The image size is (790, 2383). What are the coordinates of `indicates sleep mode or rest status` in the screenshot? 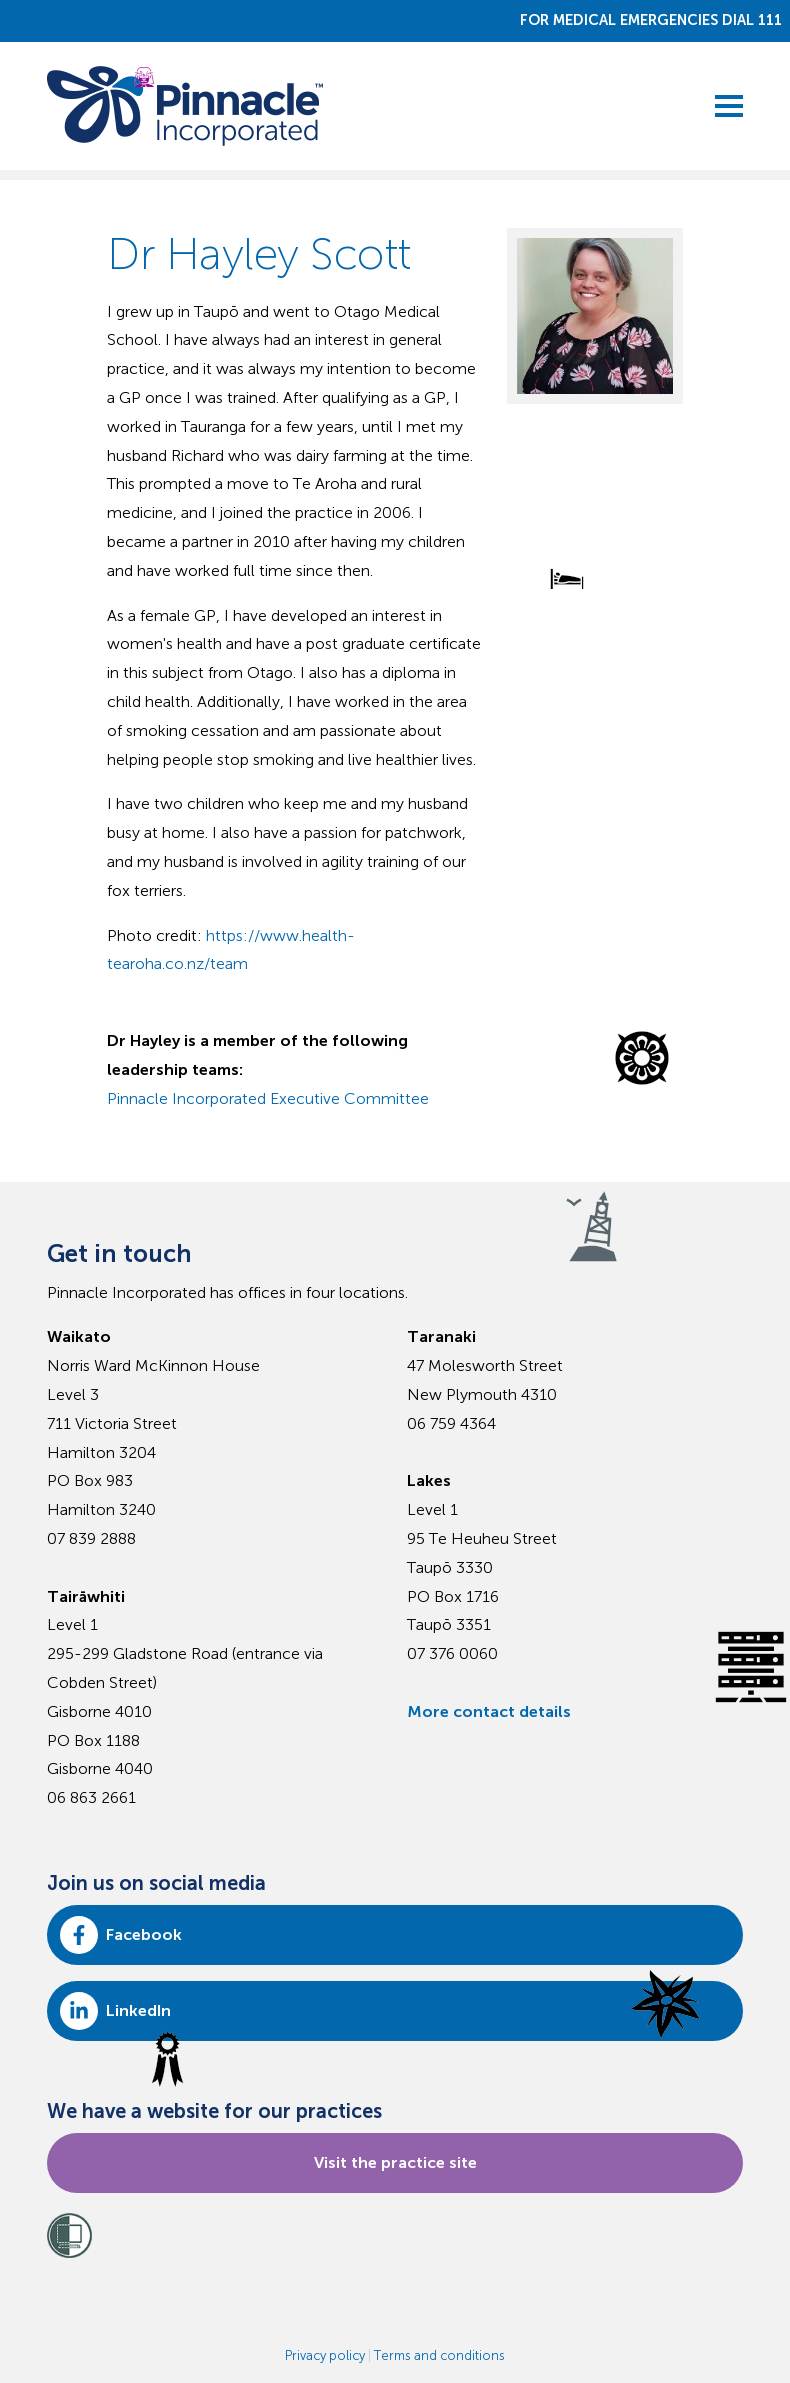 It's located at (567, 575).